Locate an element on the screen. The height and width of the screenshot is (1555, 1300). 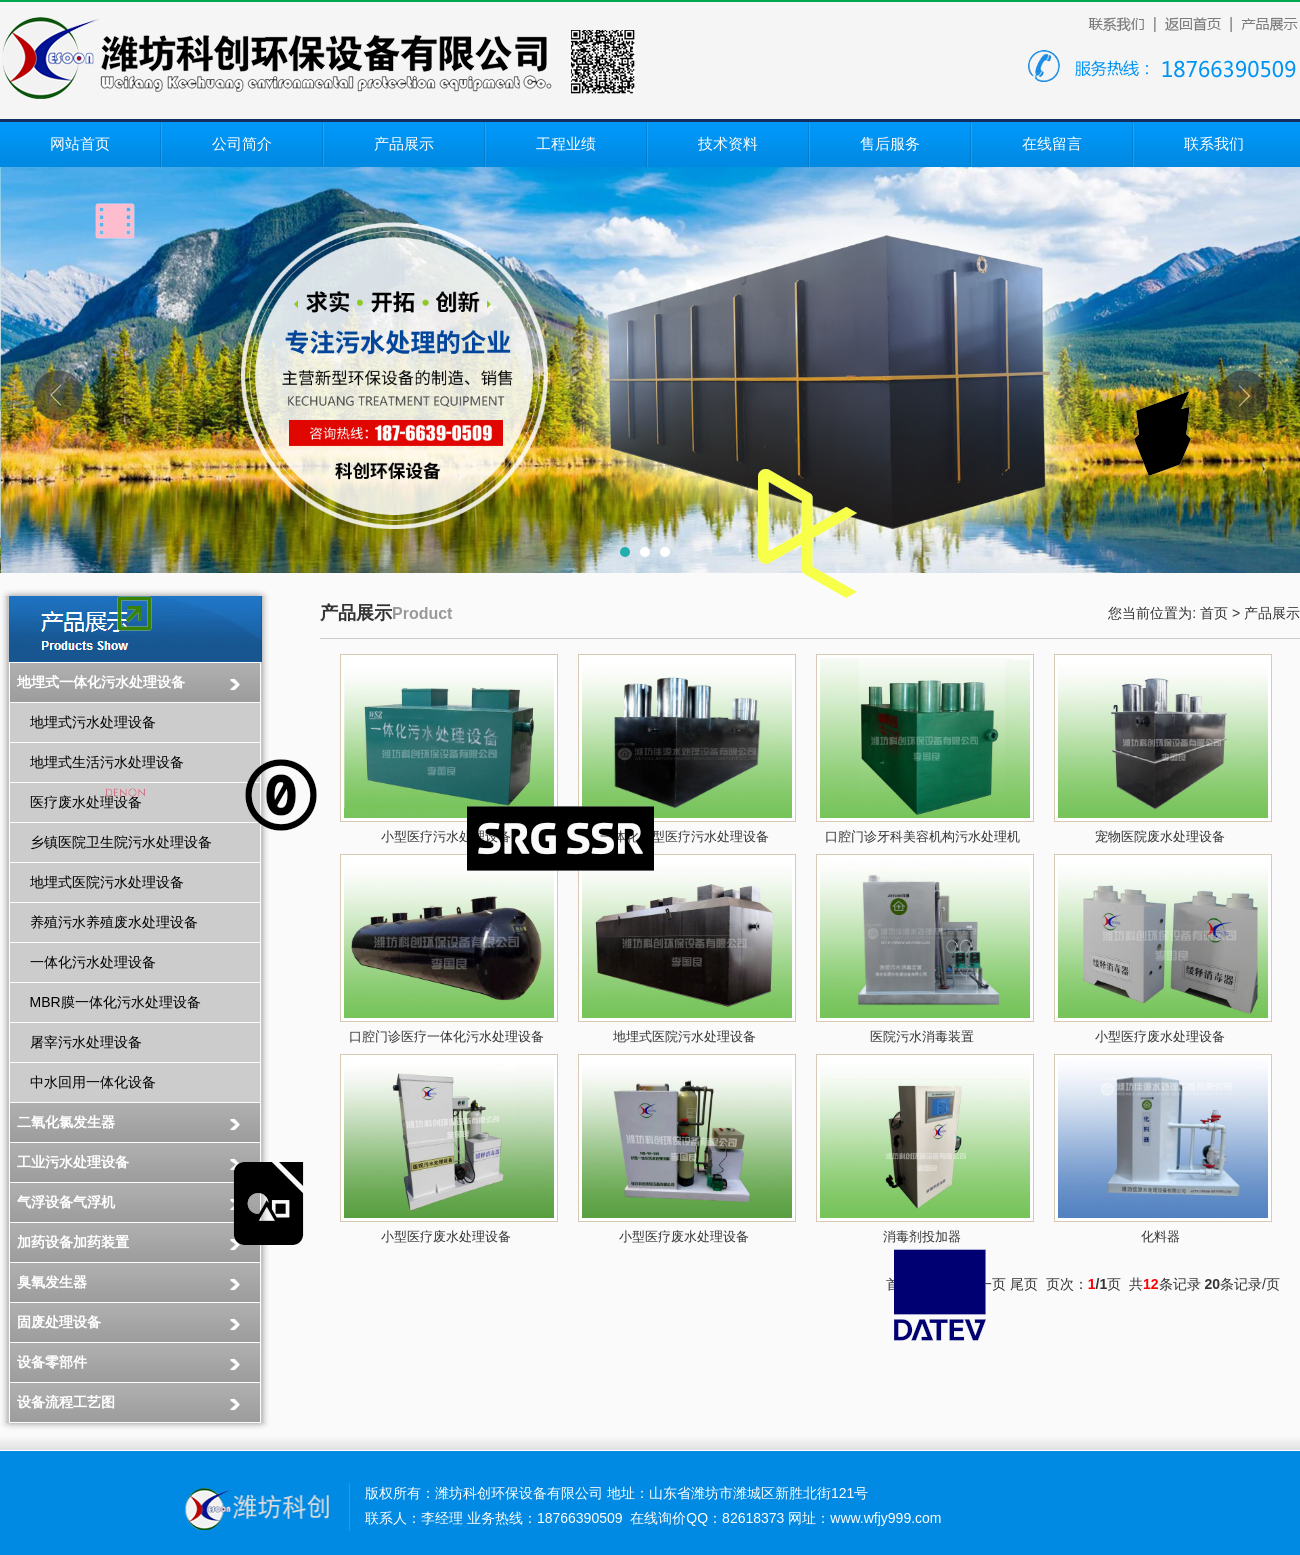
SRG SSR Swiss broadcasting company logo is located at coordinates (560, 838).